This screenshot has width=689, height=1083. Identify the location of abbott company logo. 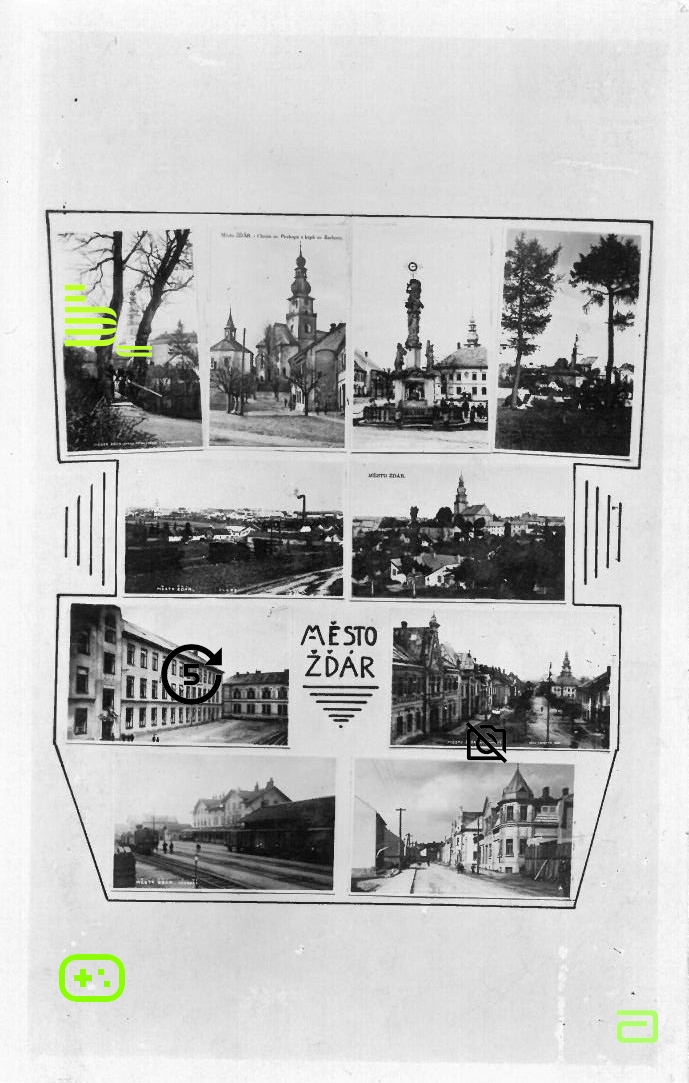
(637, 1026).